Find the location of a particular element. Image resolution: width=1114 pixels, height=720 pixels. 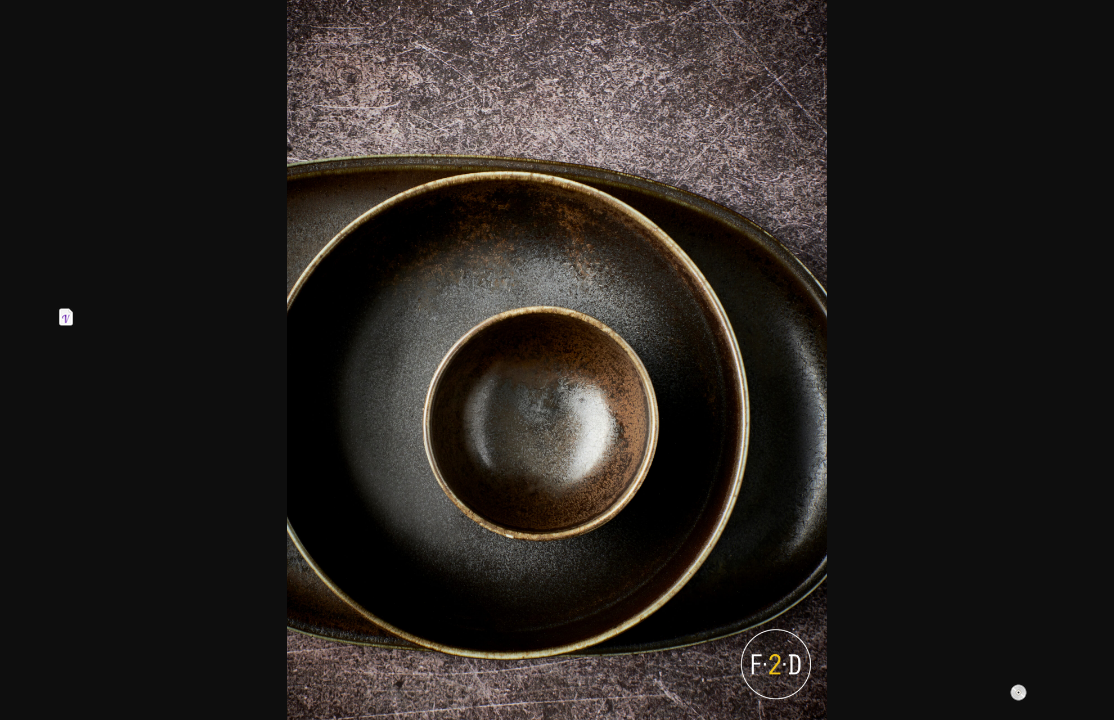

vala source code file is located at coordinates (66, 317).